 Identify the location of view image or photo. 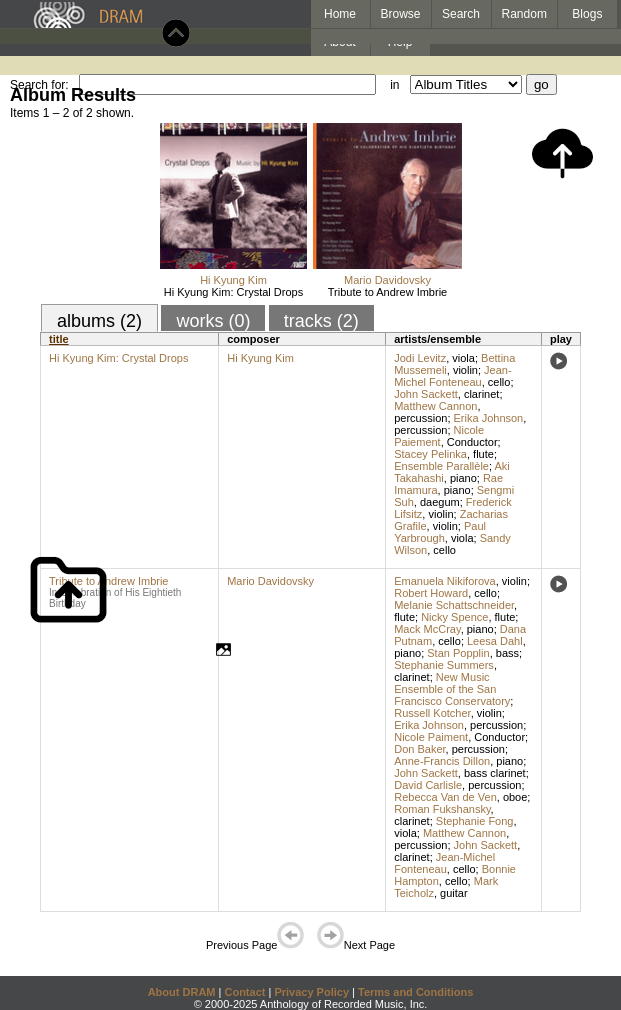
(223, 649).